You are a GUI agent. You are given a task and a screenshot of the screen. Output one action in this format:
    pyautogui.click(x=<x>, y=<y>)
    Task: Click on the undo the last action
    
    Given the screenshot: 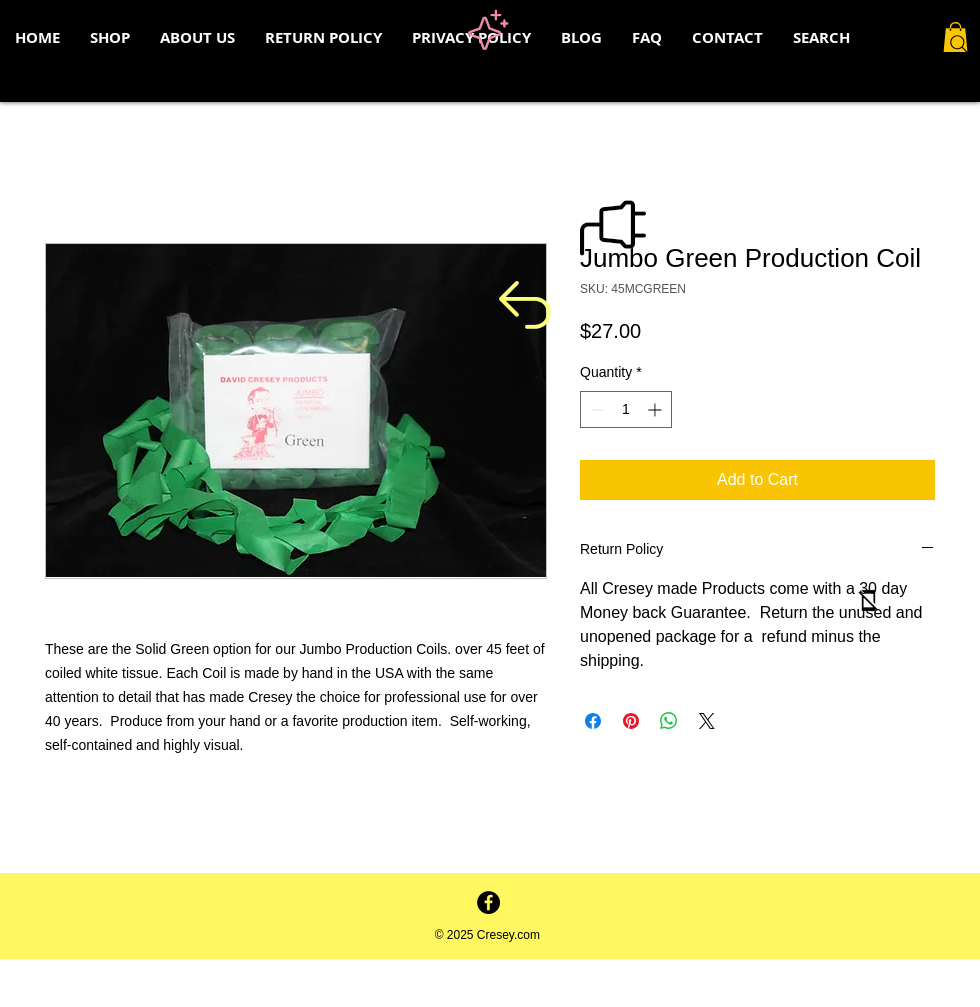 What is the action you would take?
    pyautogui.click(x=524, y=306)
    